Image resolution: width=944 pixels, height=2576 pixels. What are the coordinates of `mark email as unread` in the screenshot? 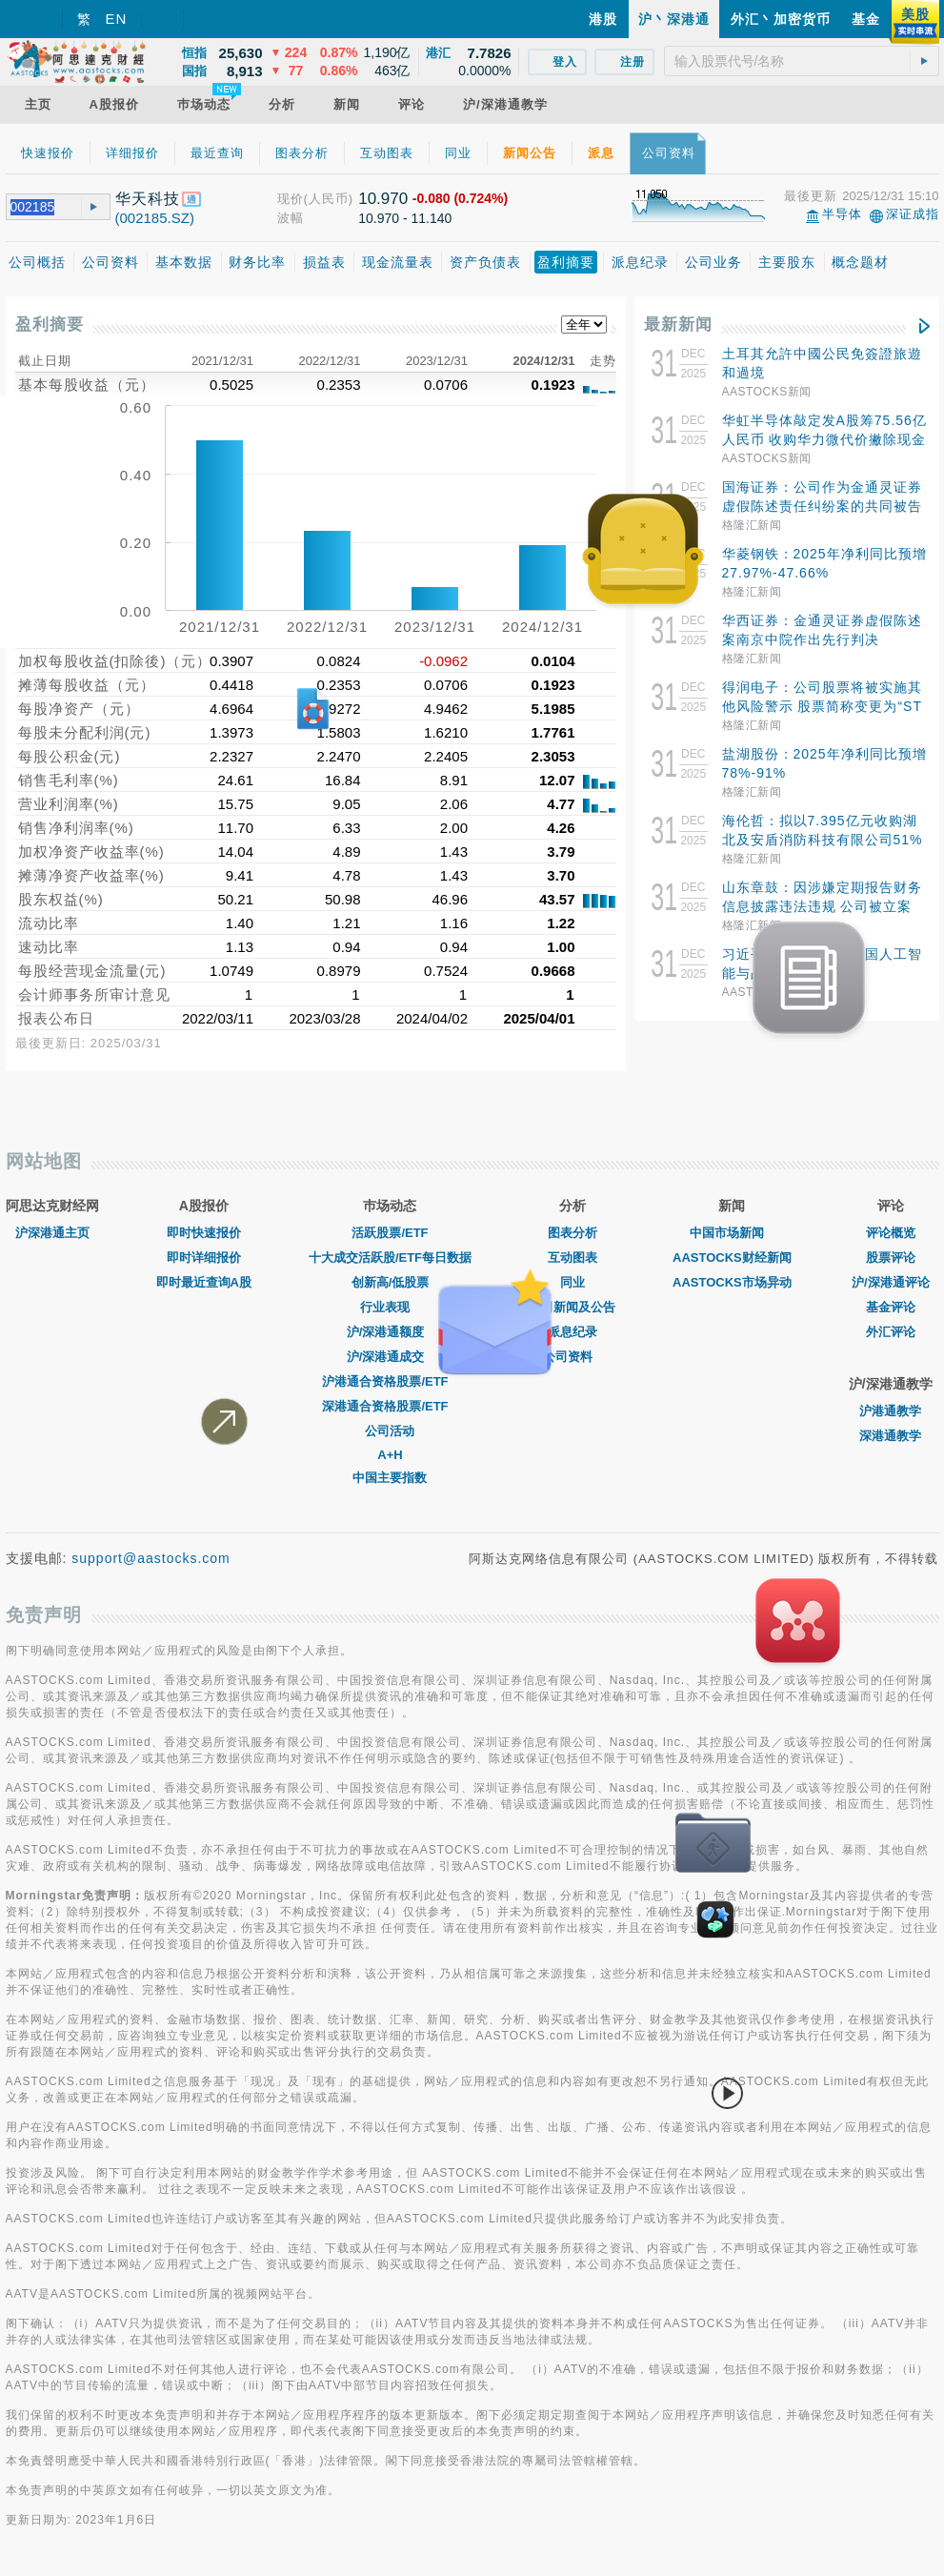 It's located at (494, 1329).